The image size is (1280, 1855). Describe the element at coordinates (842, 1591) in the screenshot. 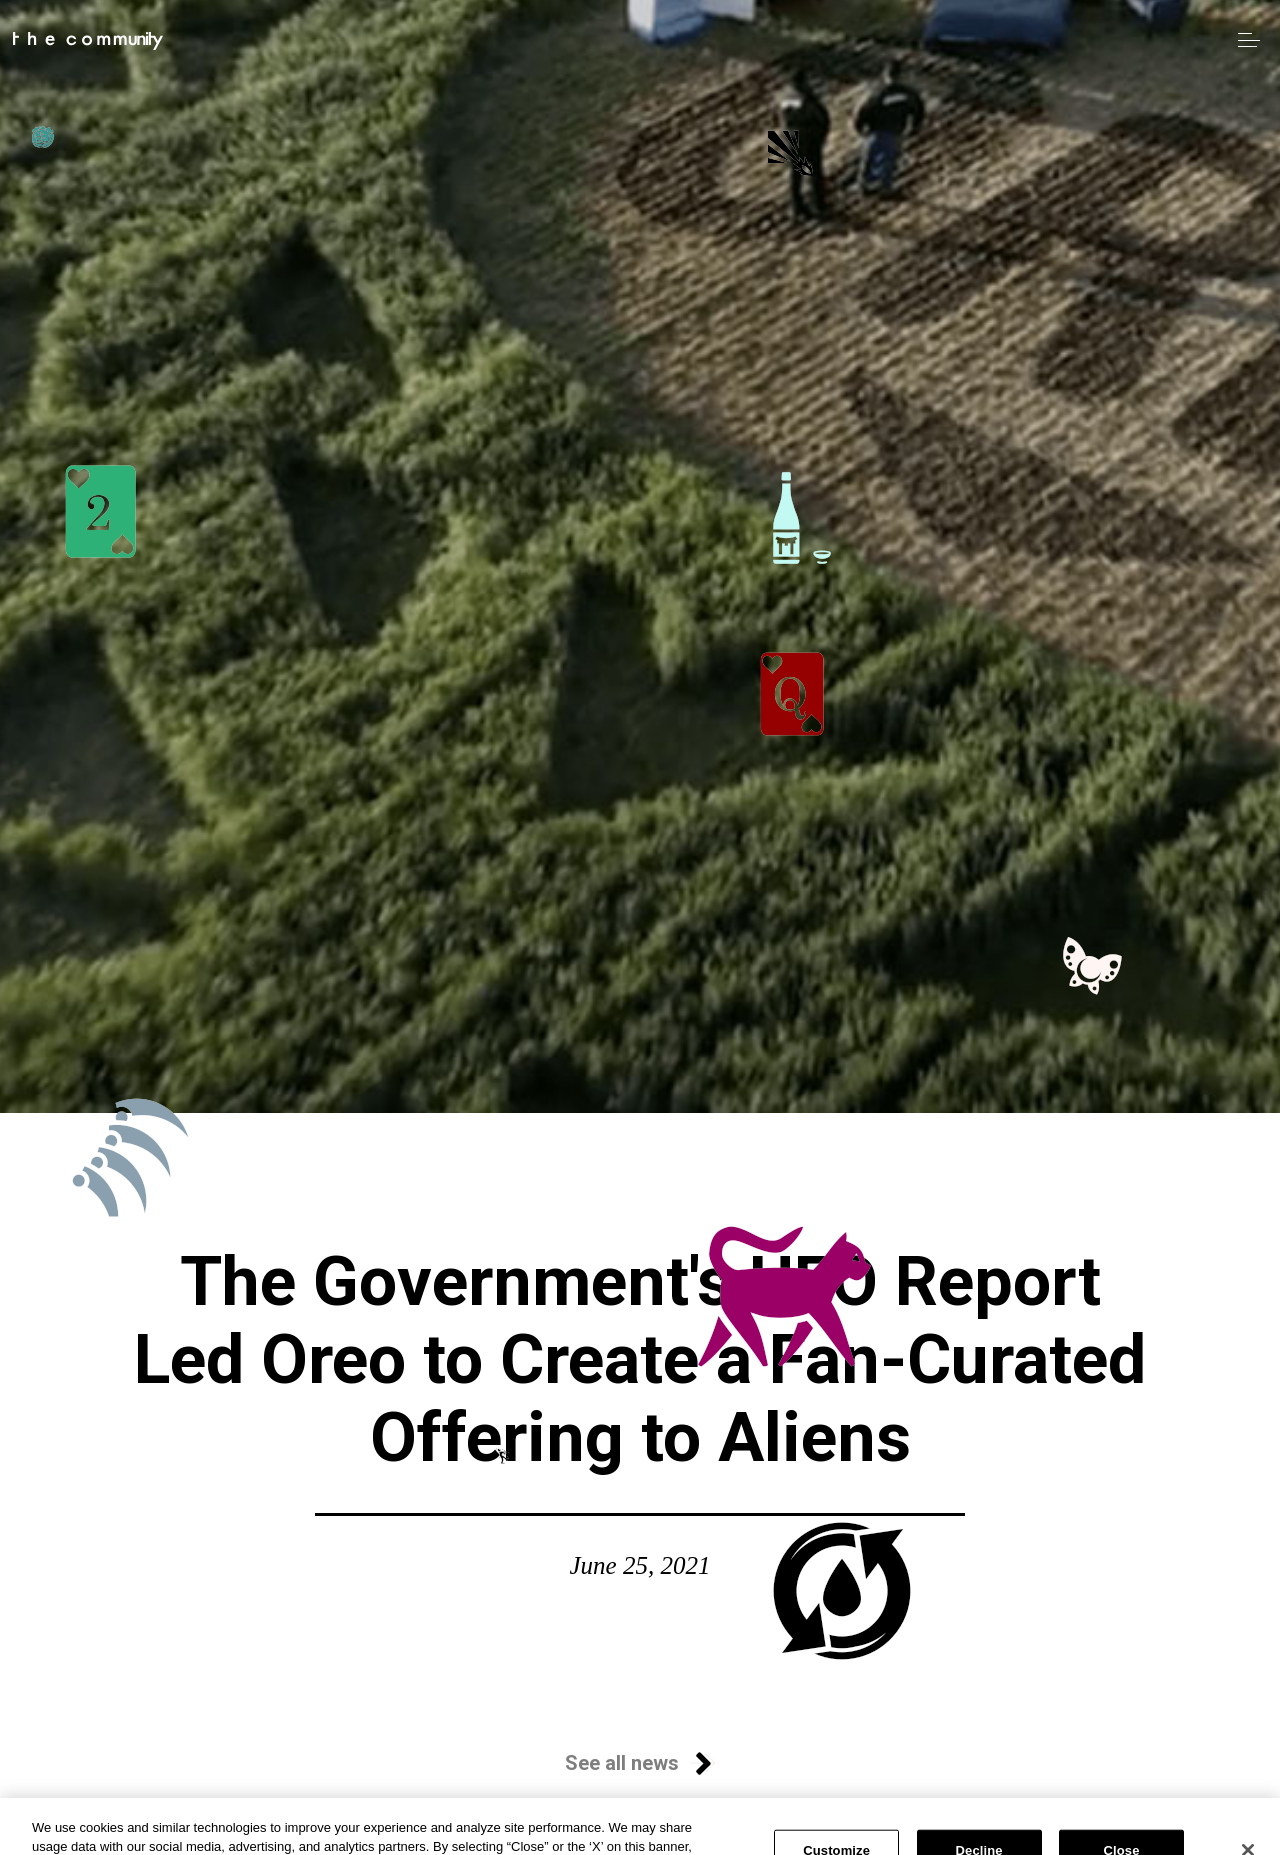

I see `water recycling or purification system status` at that location.